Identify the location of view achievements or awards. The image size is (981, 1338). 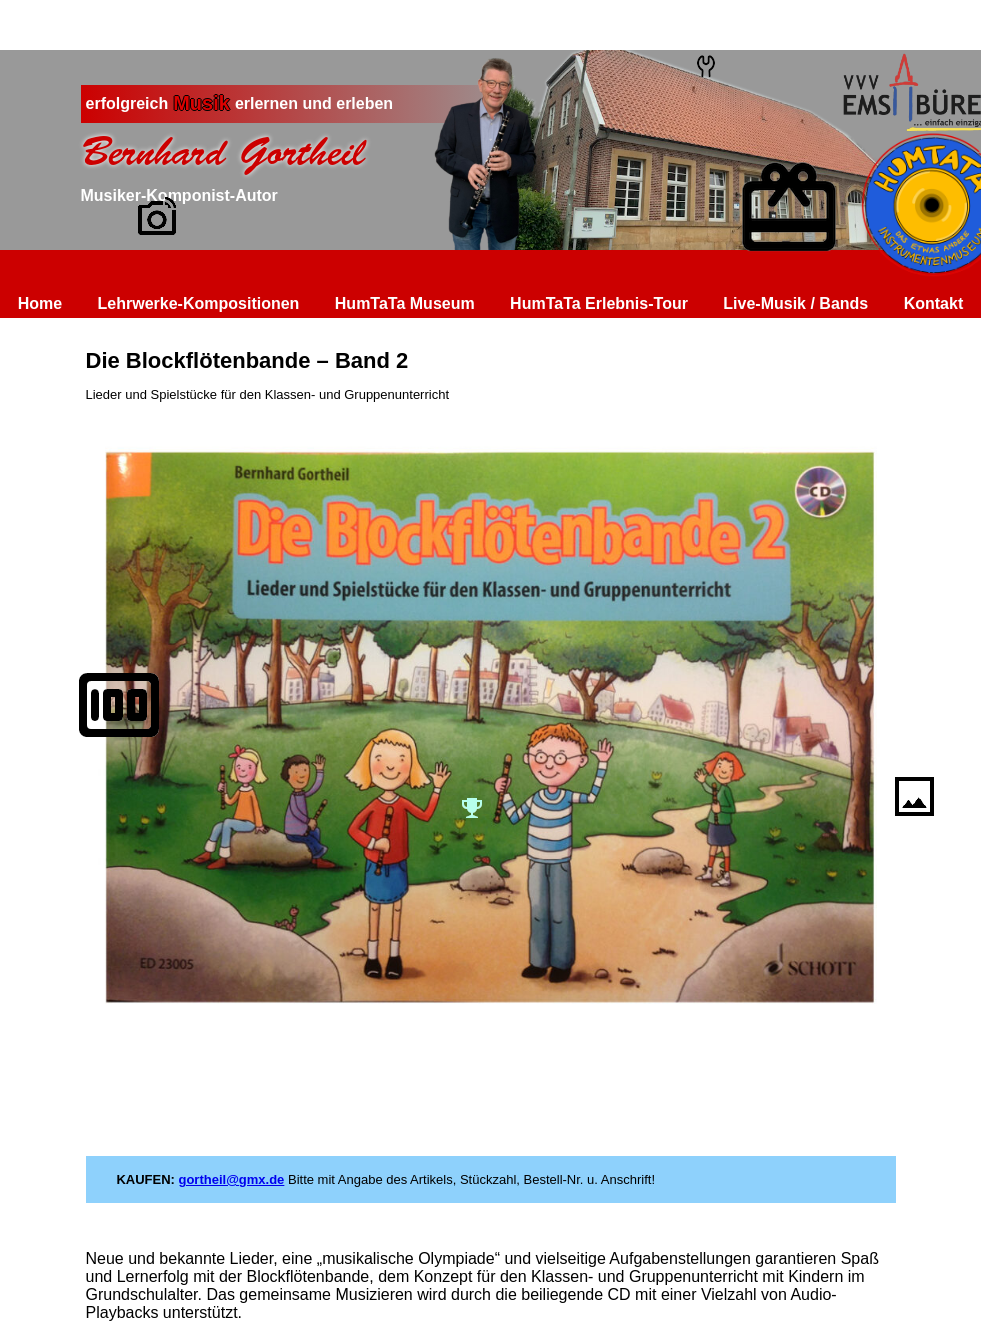
(472, 808).